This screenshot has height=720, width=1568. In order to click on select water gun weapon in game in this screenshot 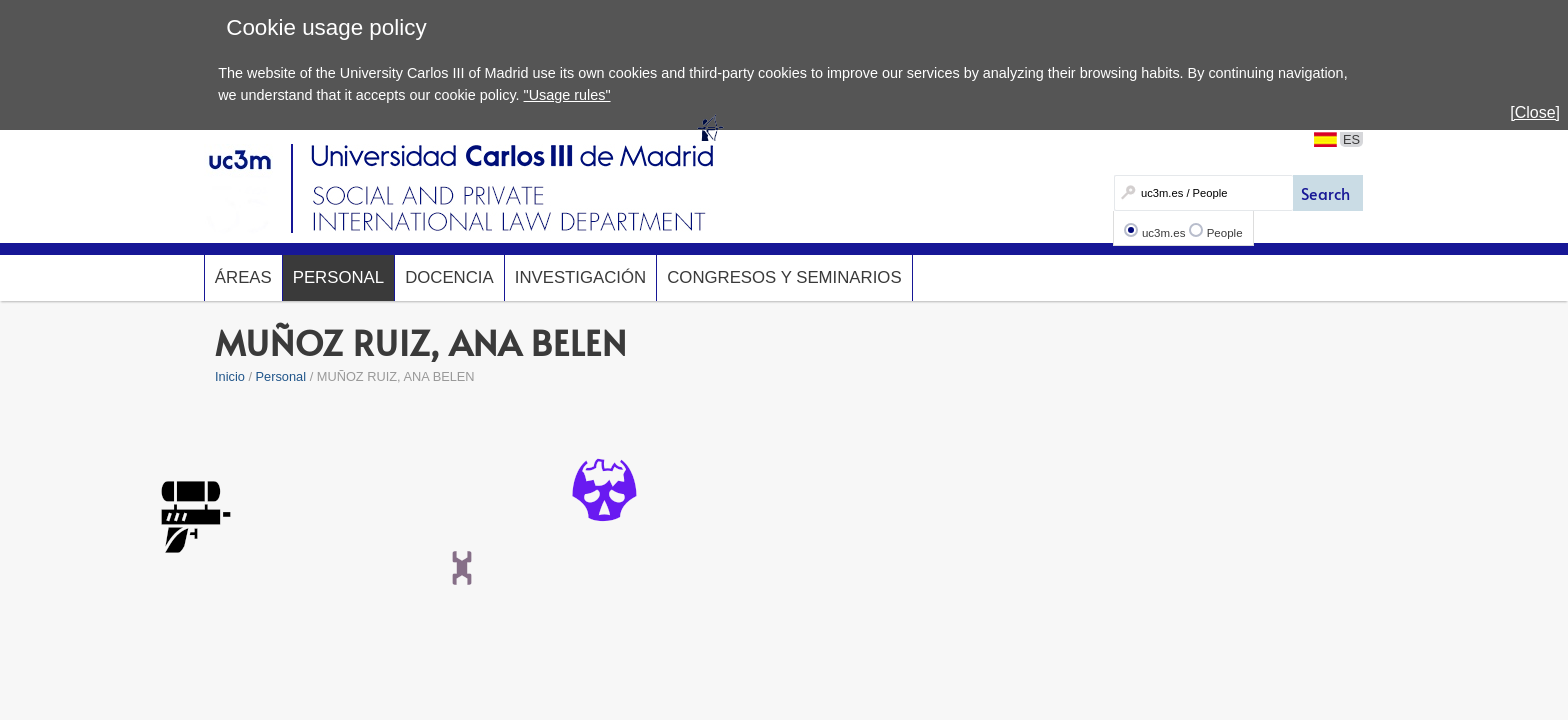, I will do `click(196, 517)`.